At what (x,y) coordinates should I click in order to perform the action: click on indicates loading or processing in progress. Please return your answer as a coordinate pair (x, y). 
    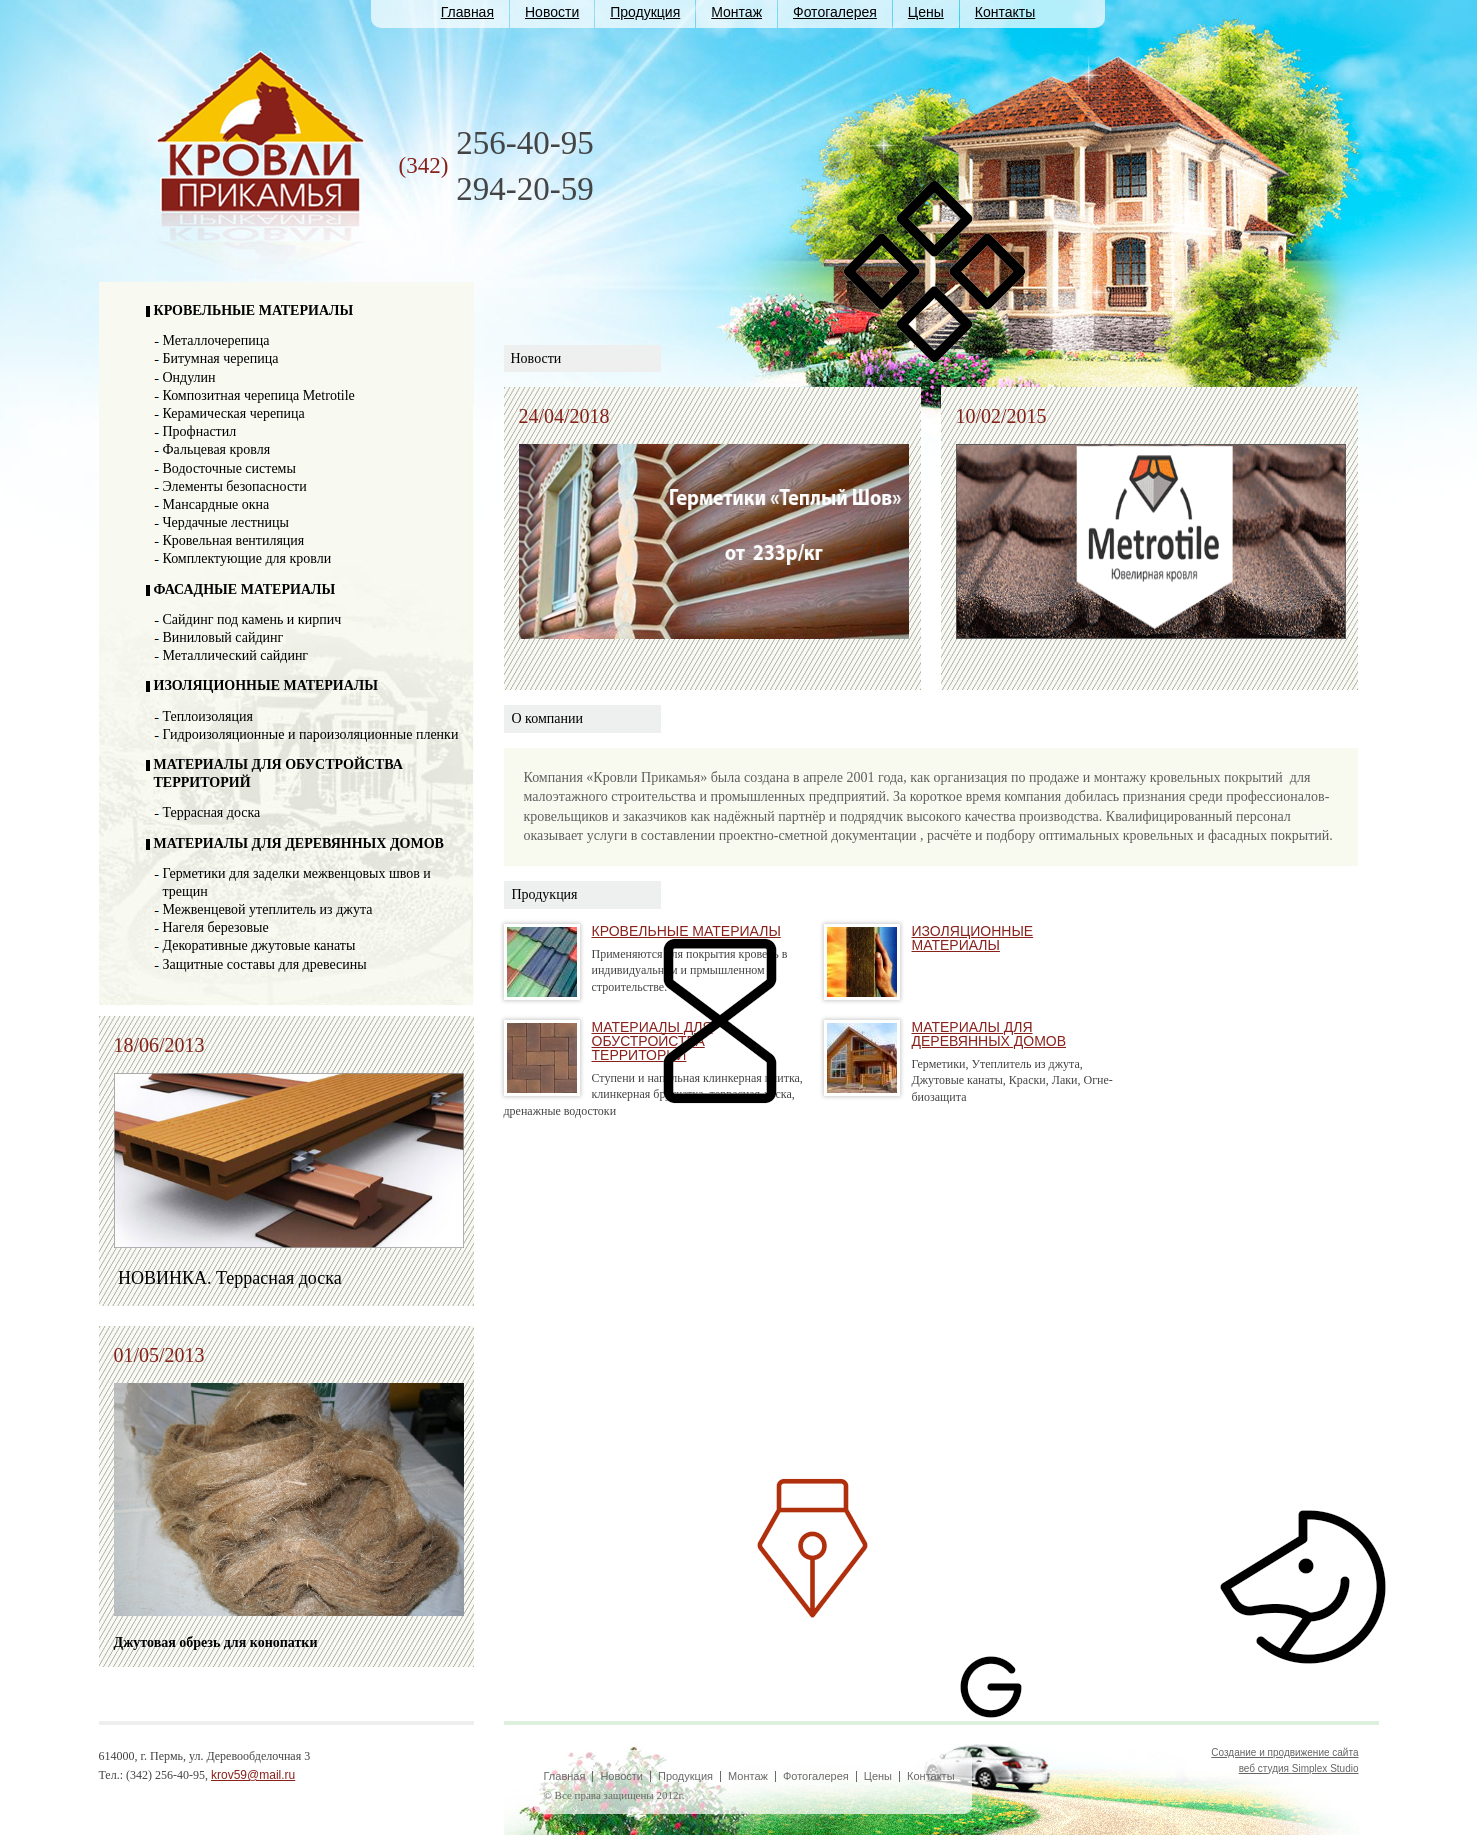
    Looking at the image, I should click on (720, 1021).